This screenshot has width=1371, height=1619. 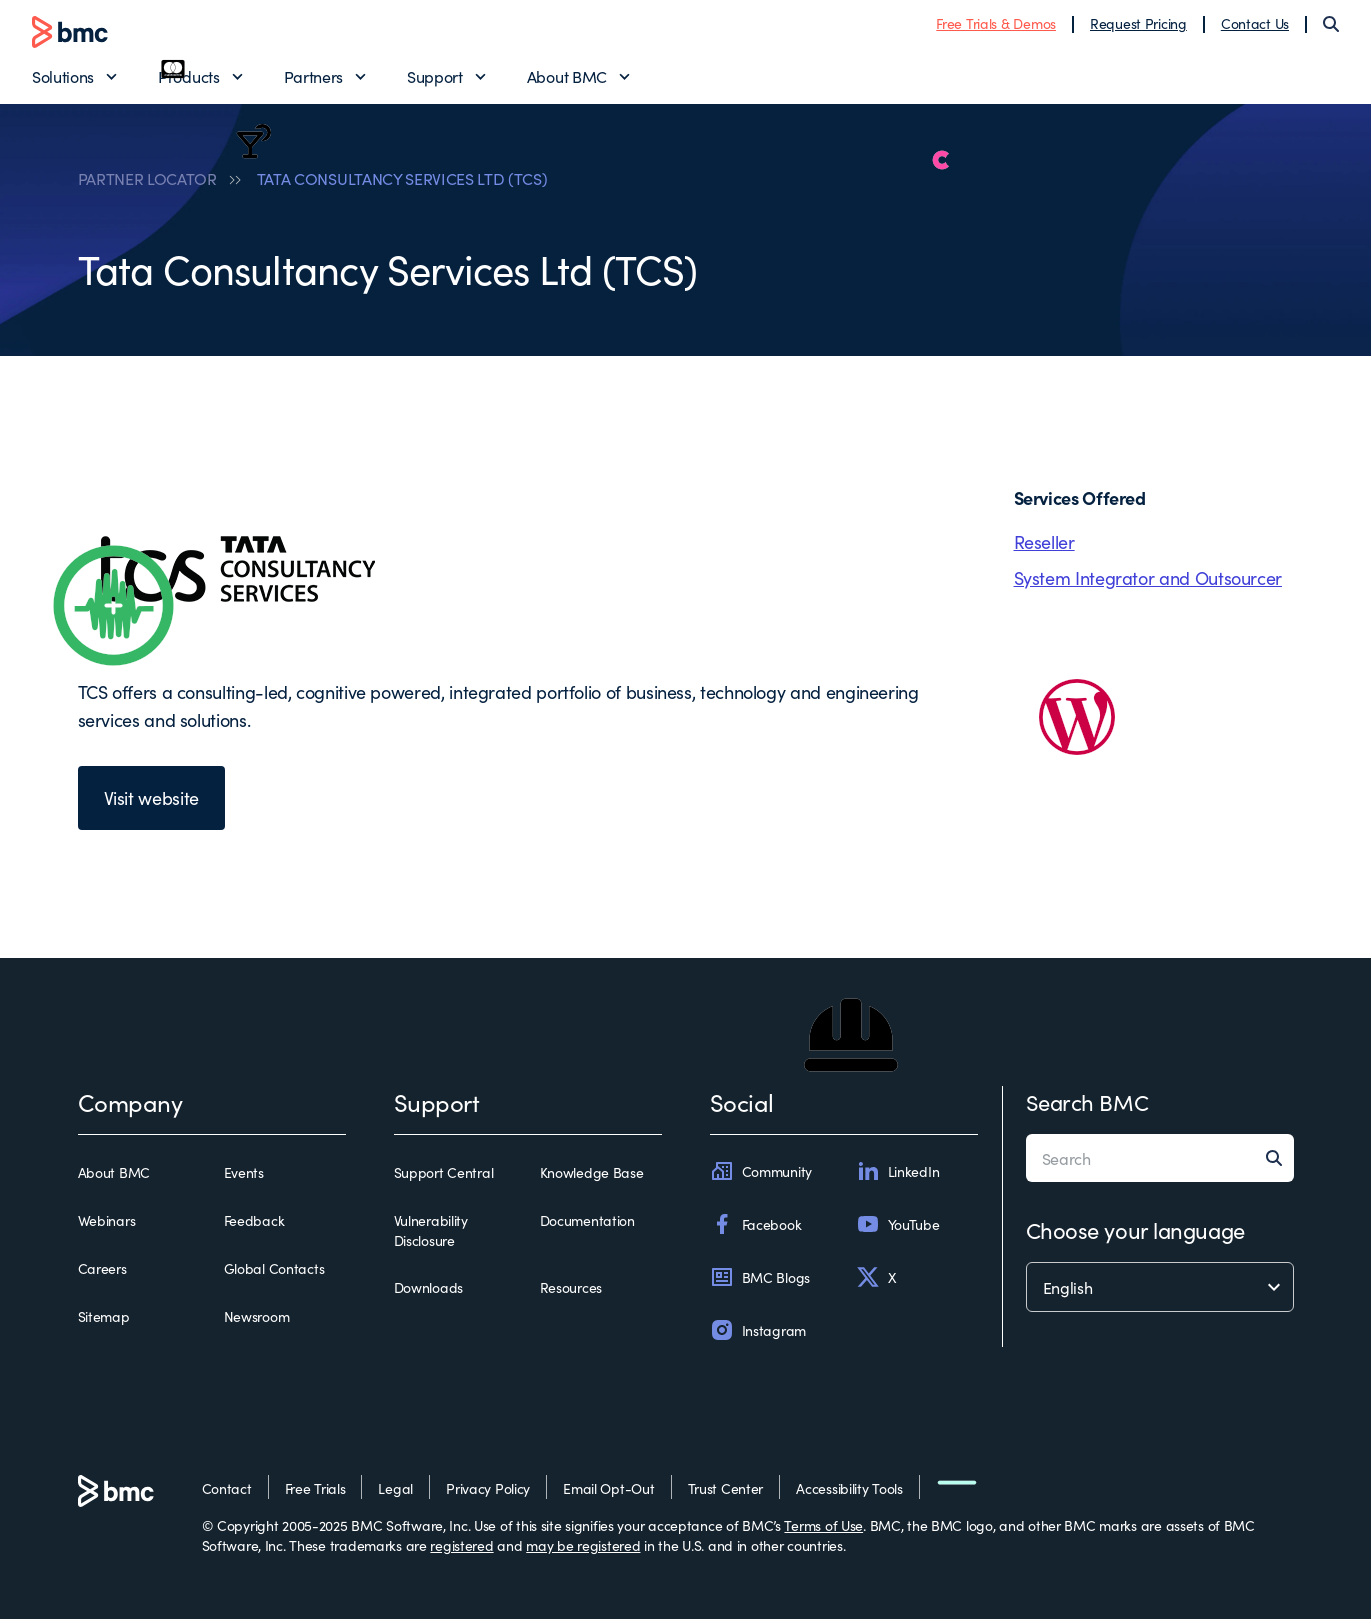 I want to click on wordpress logo, so click(x=1077, y=717).